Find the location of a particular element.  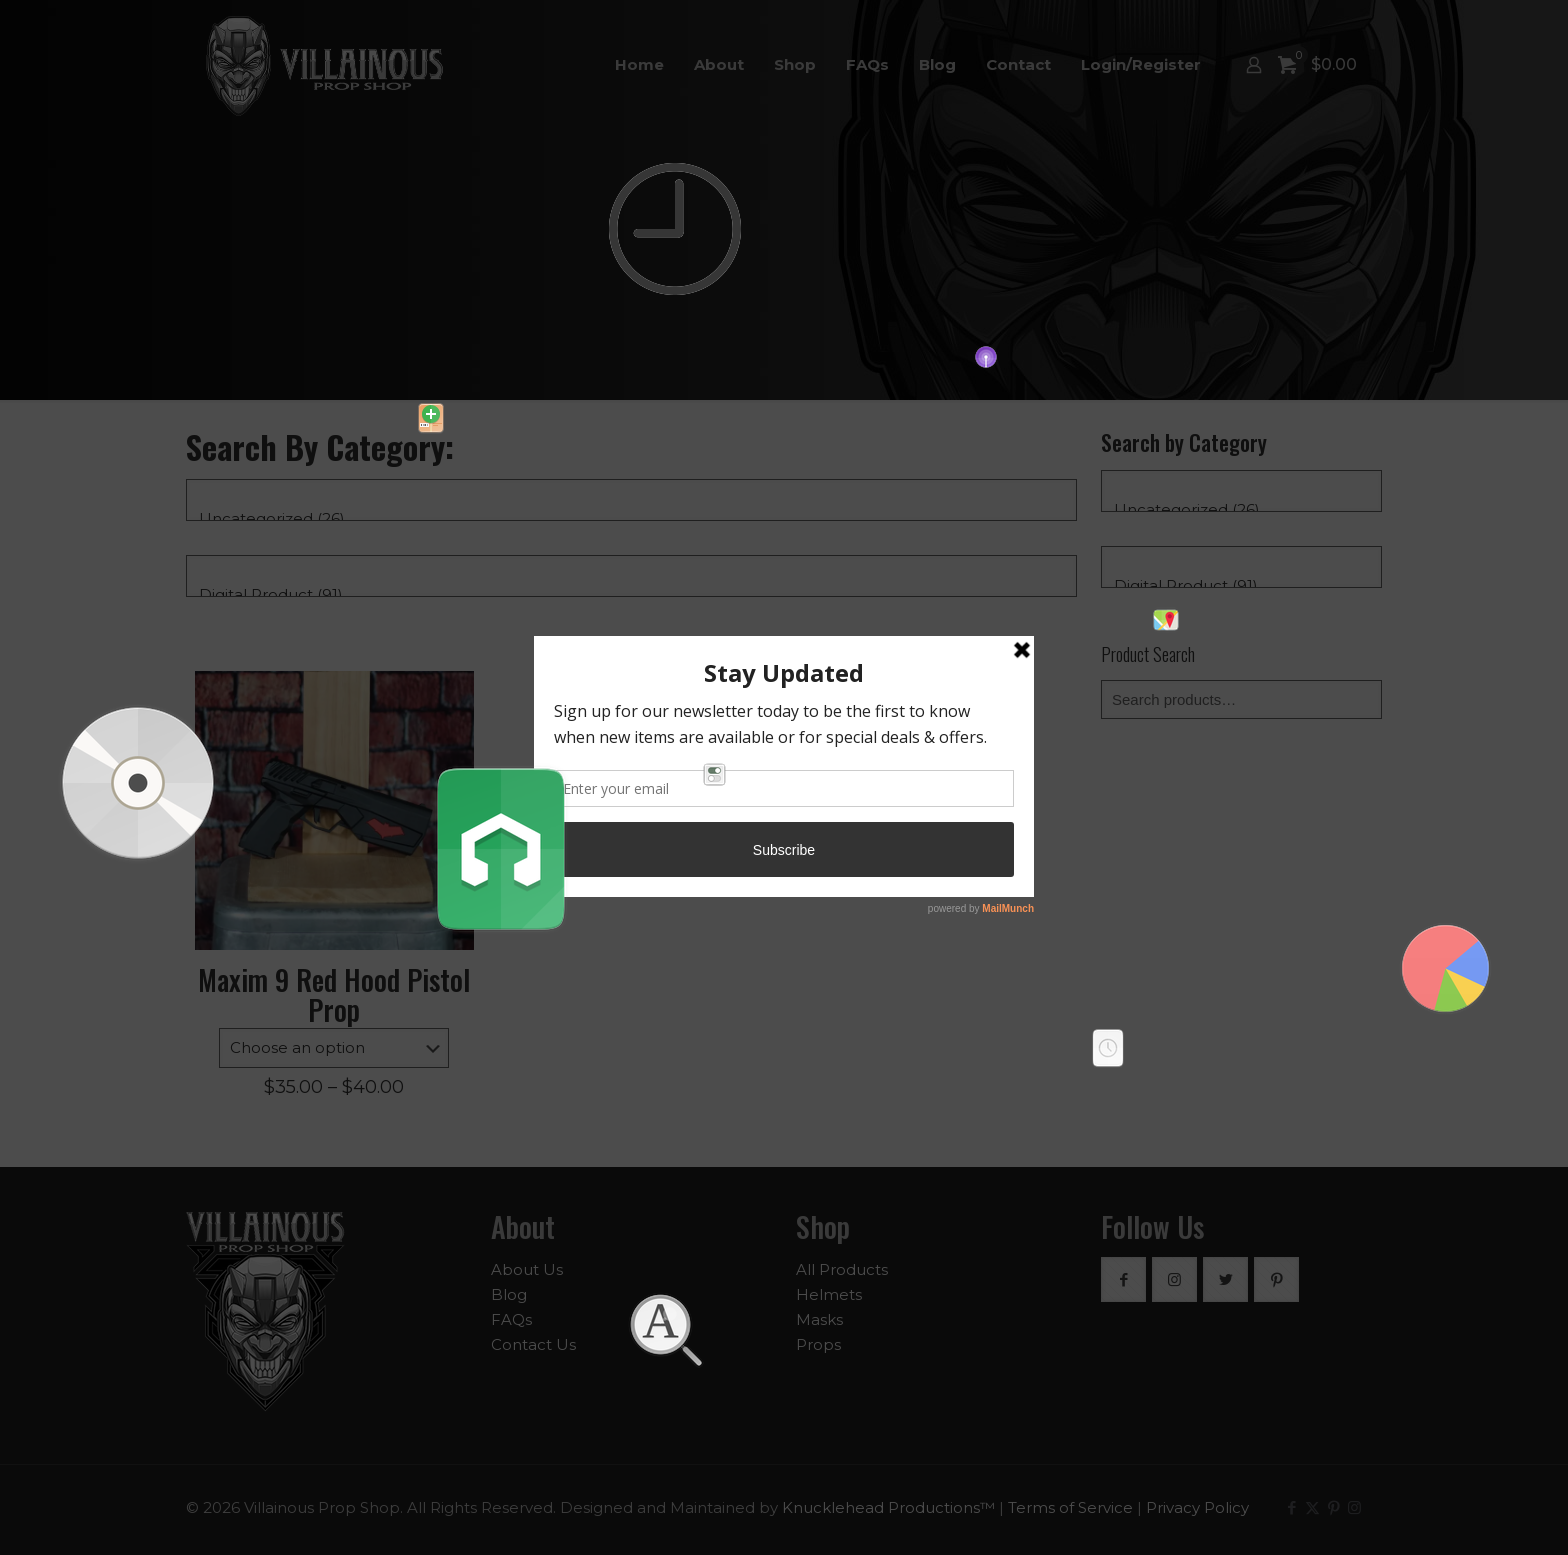

add or install a new software package is located at coordinates (431, 418).